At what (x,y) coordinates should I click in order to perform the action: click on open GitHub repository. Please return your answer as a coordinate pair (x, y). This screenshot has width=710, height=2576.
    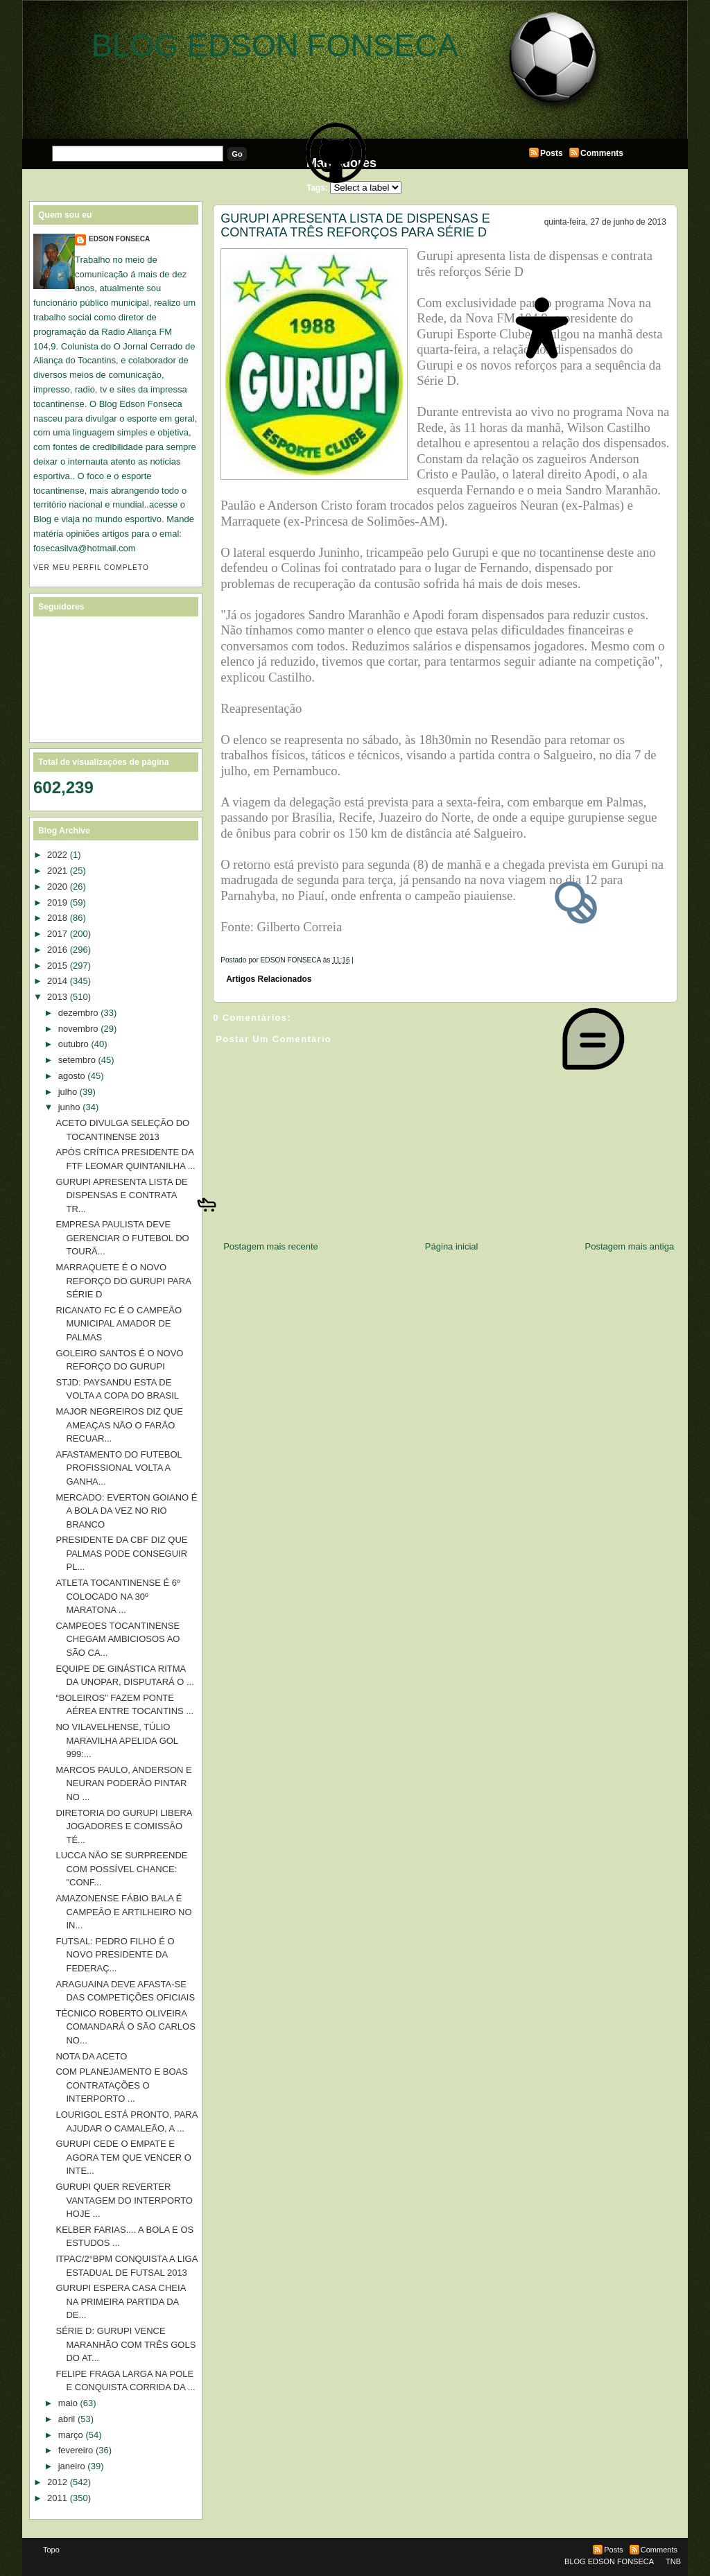
    Looking at the image, I should click on (336, 153).